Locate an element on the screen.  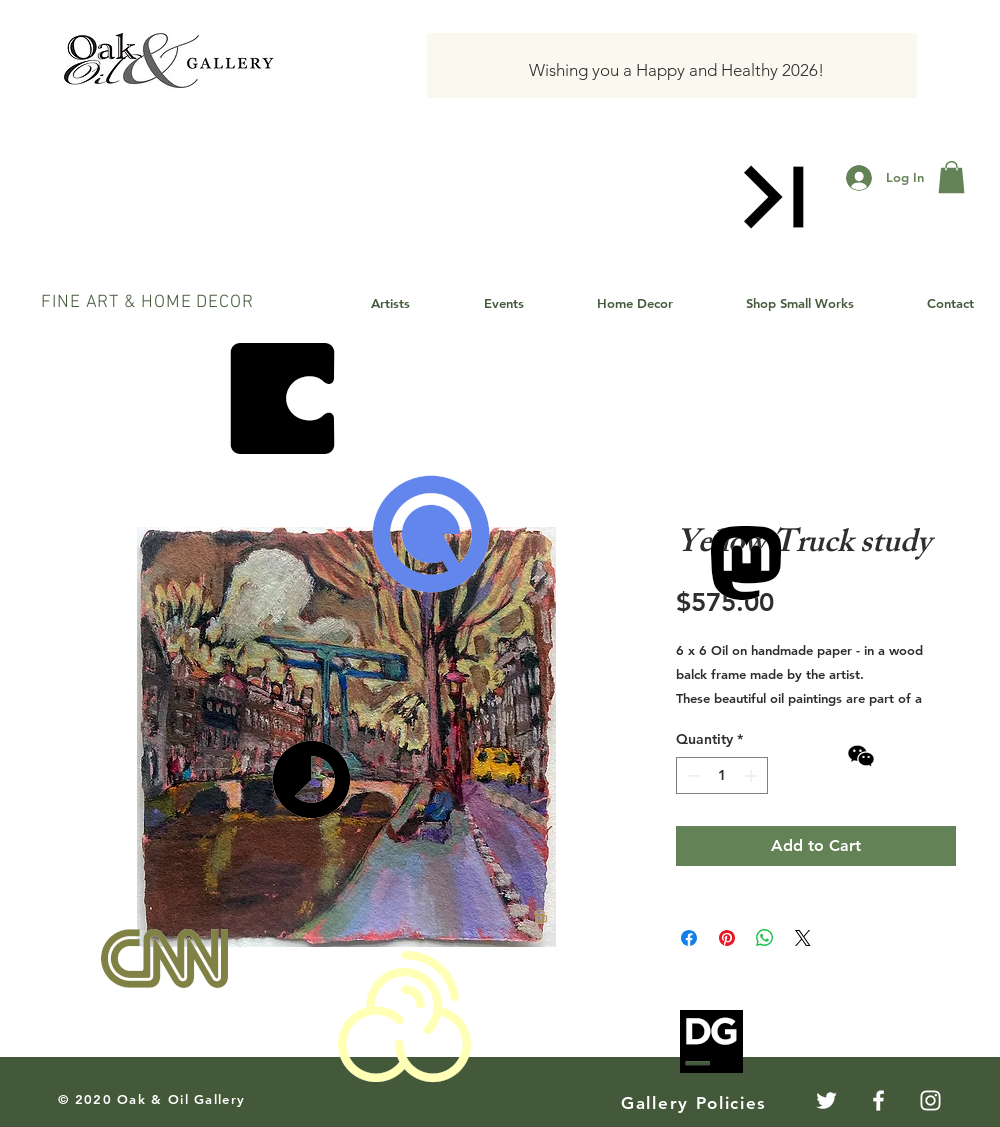
skip to the end of a track or playlist is located at coordinates (778, 197).